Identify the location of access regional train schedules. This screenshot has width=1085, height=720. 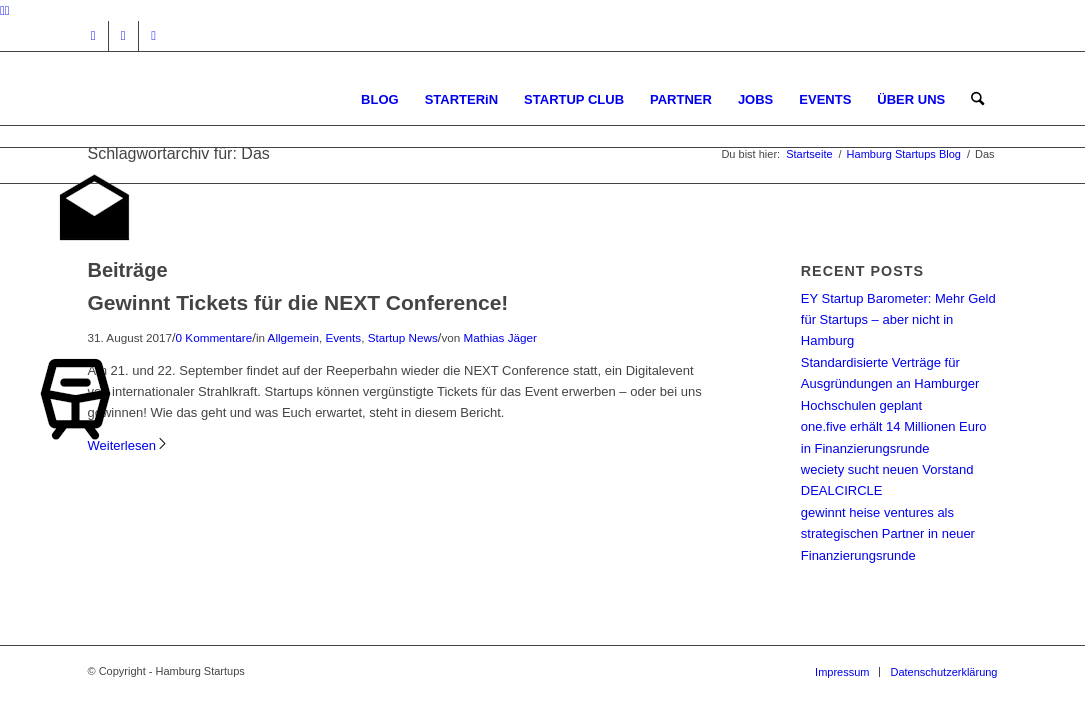
(75, 396).